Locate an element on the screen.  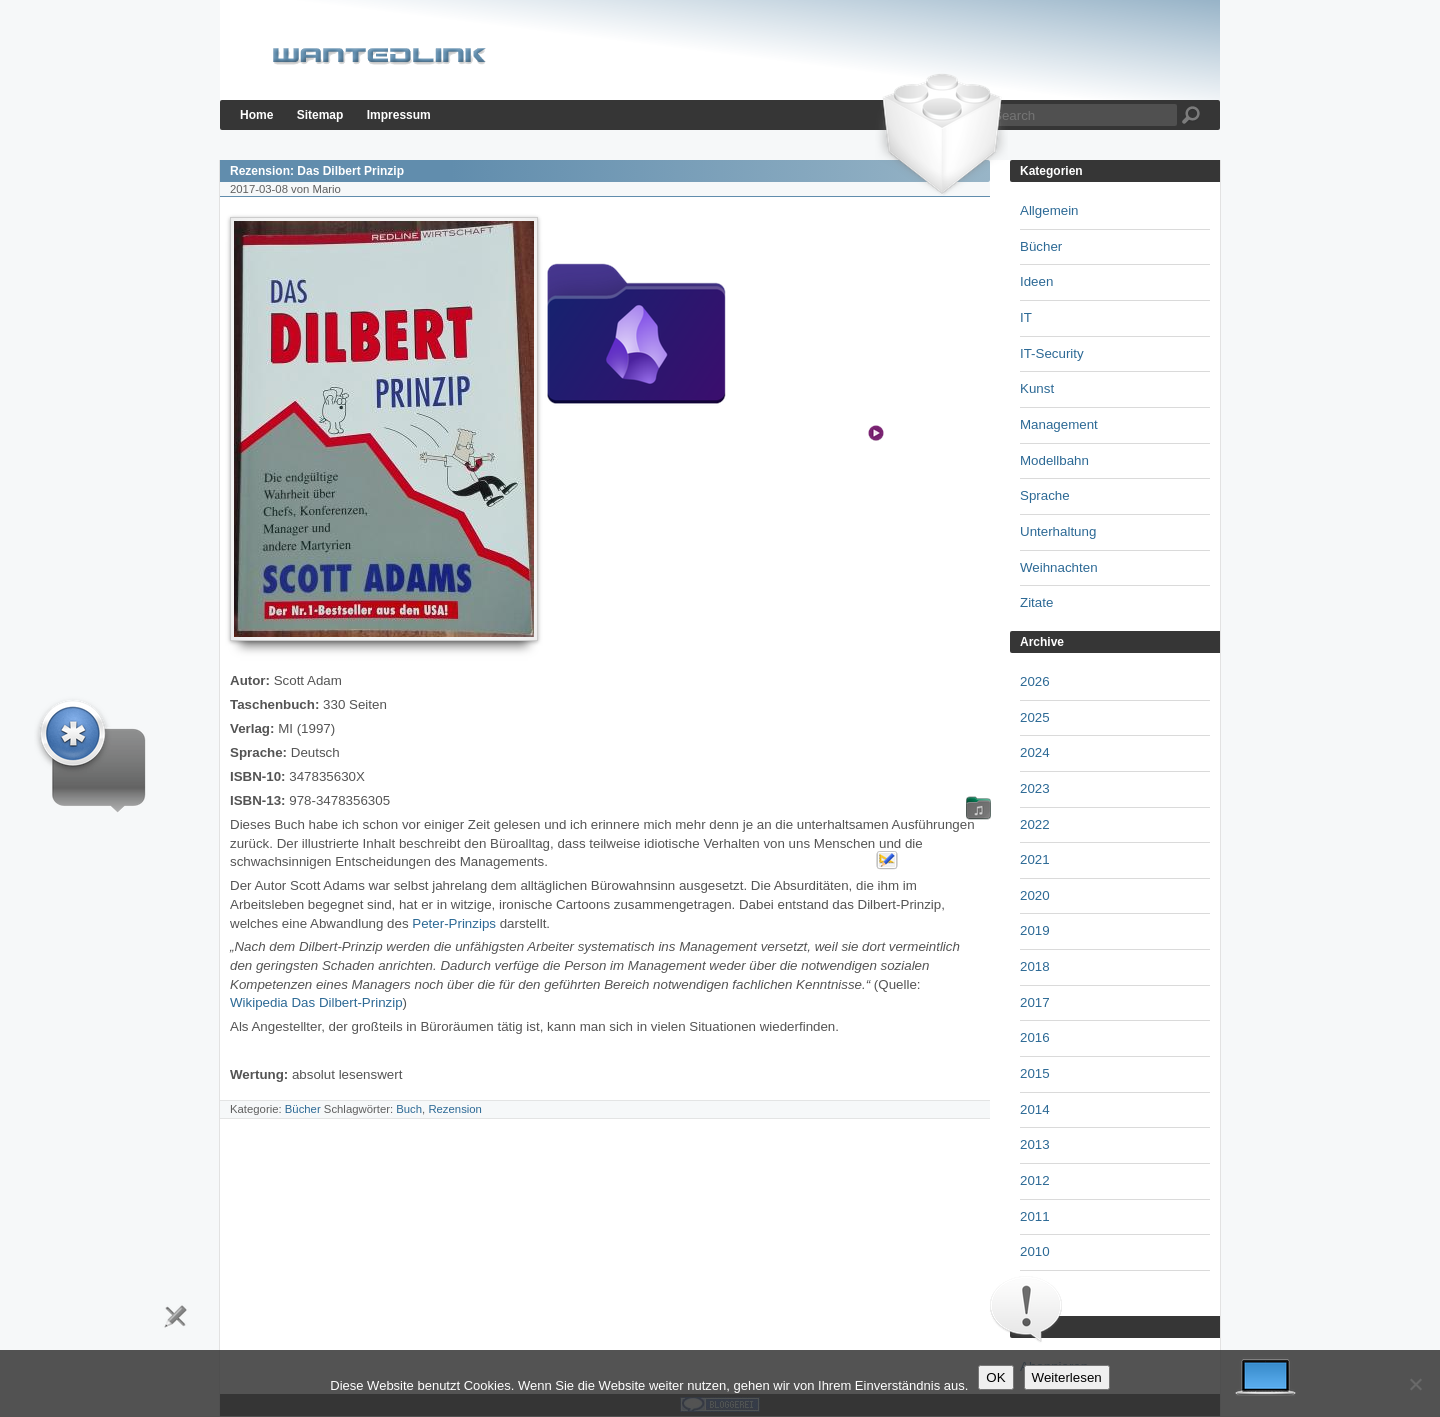
indicates write access is disabled is located at coordinates (175, 1316).